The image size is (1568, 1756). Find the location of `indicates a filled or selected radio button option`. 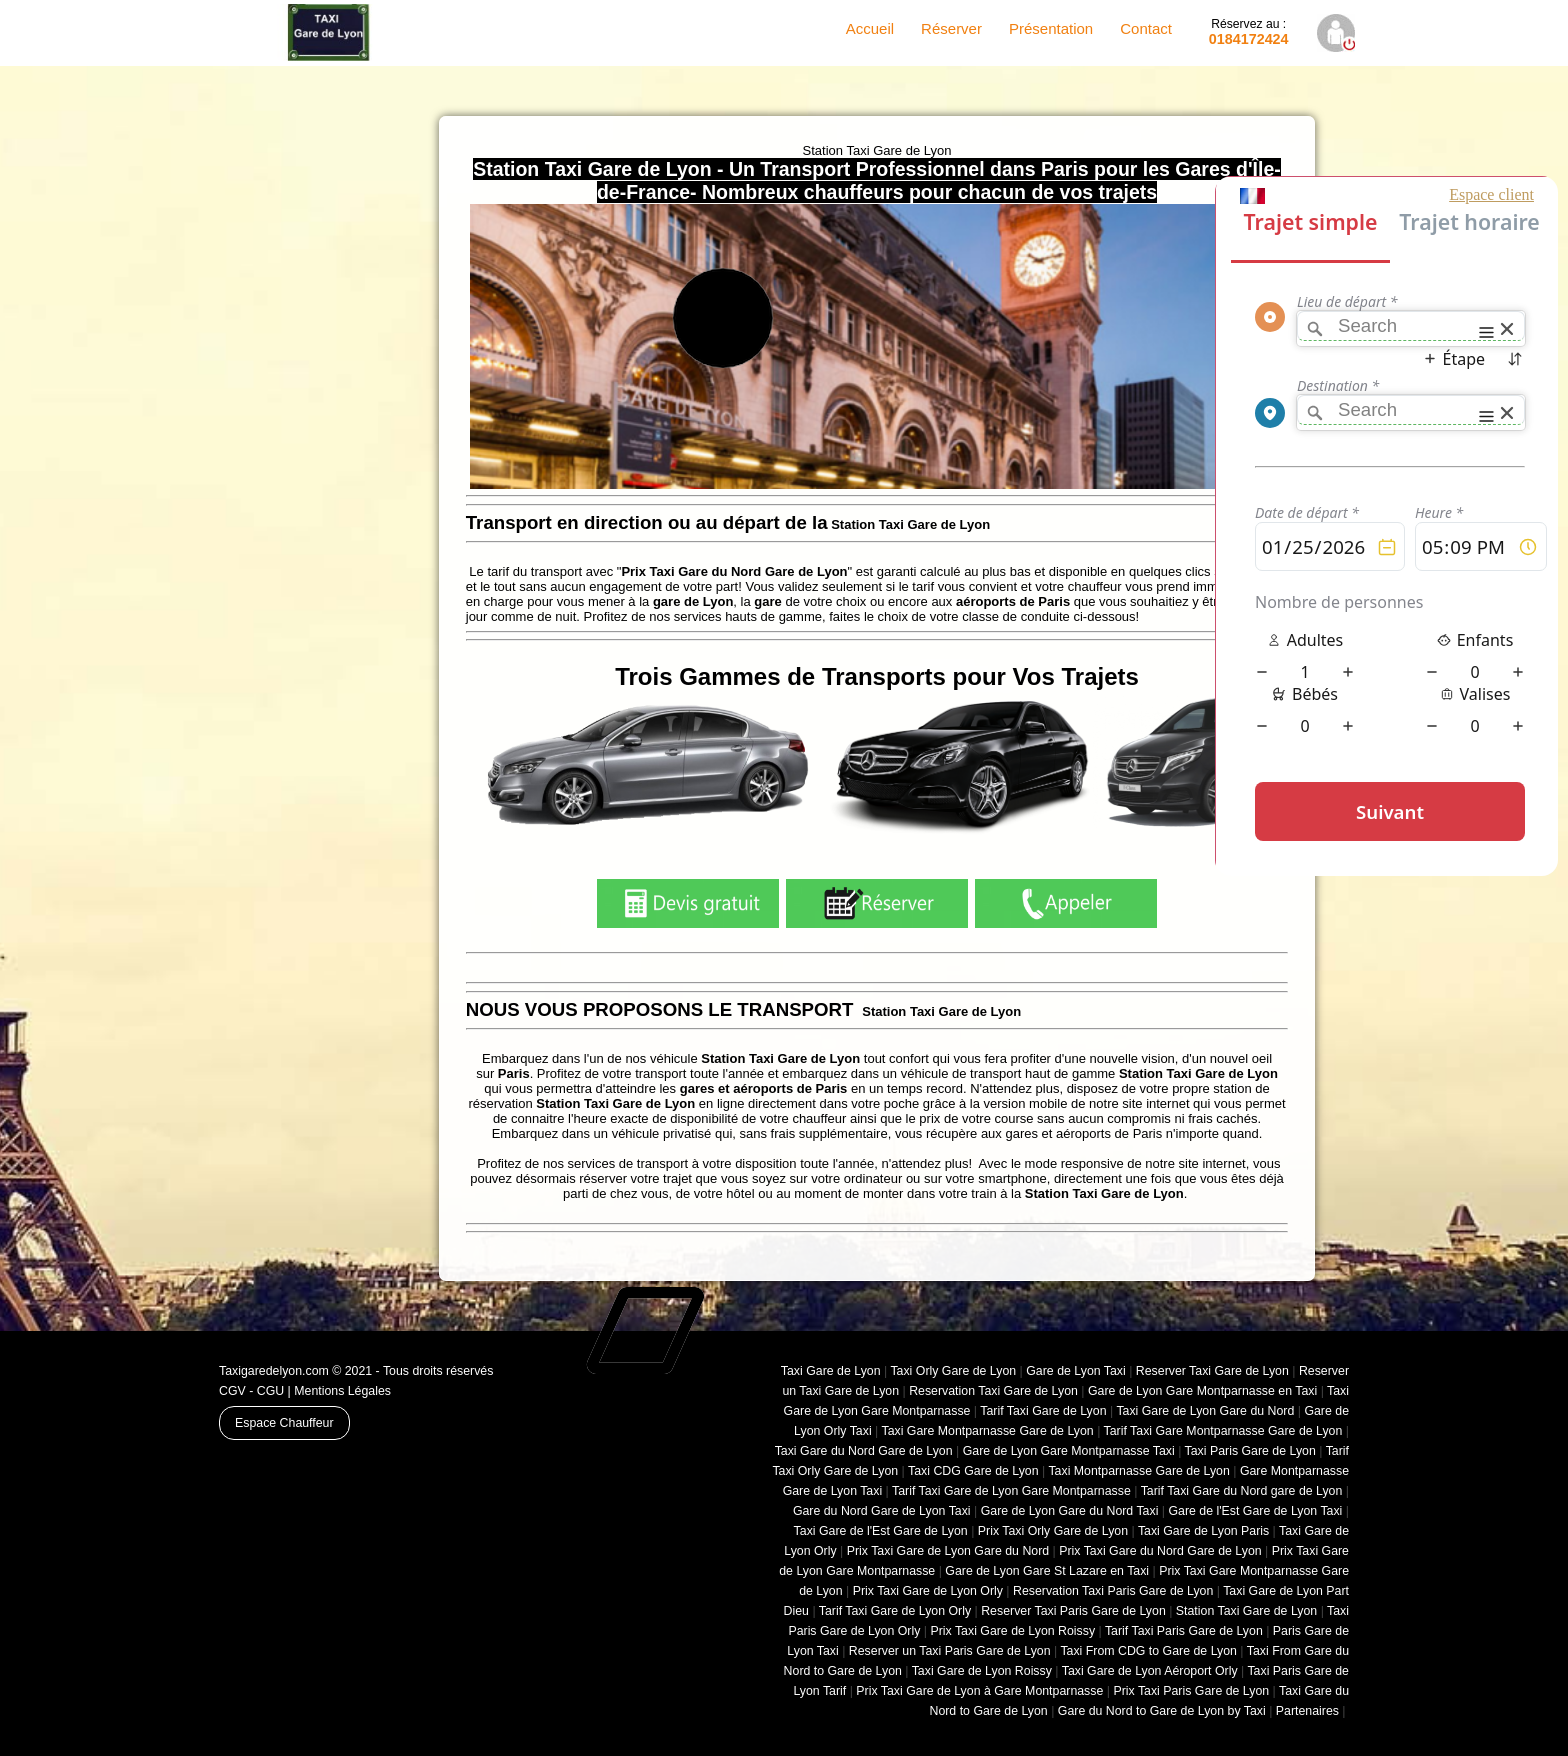

indicates a filled or selected radio button option is located at coordinates (723, 318).